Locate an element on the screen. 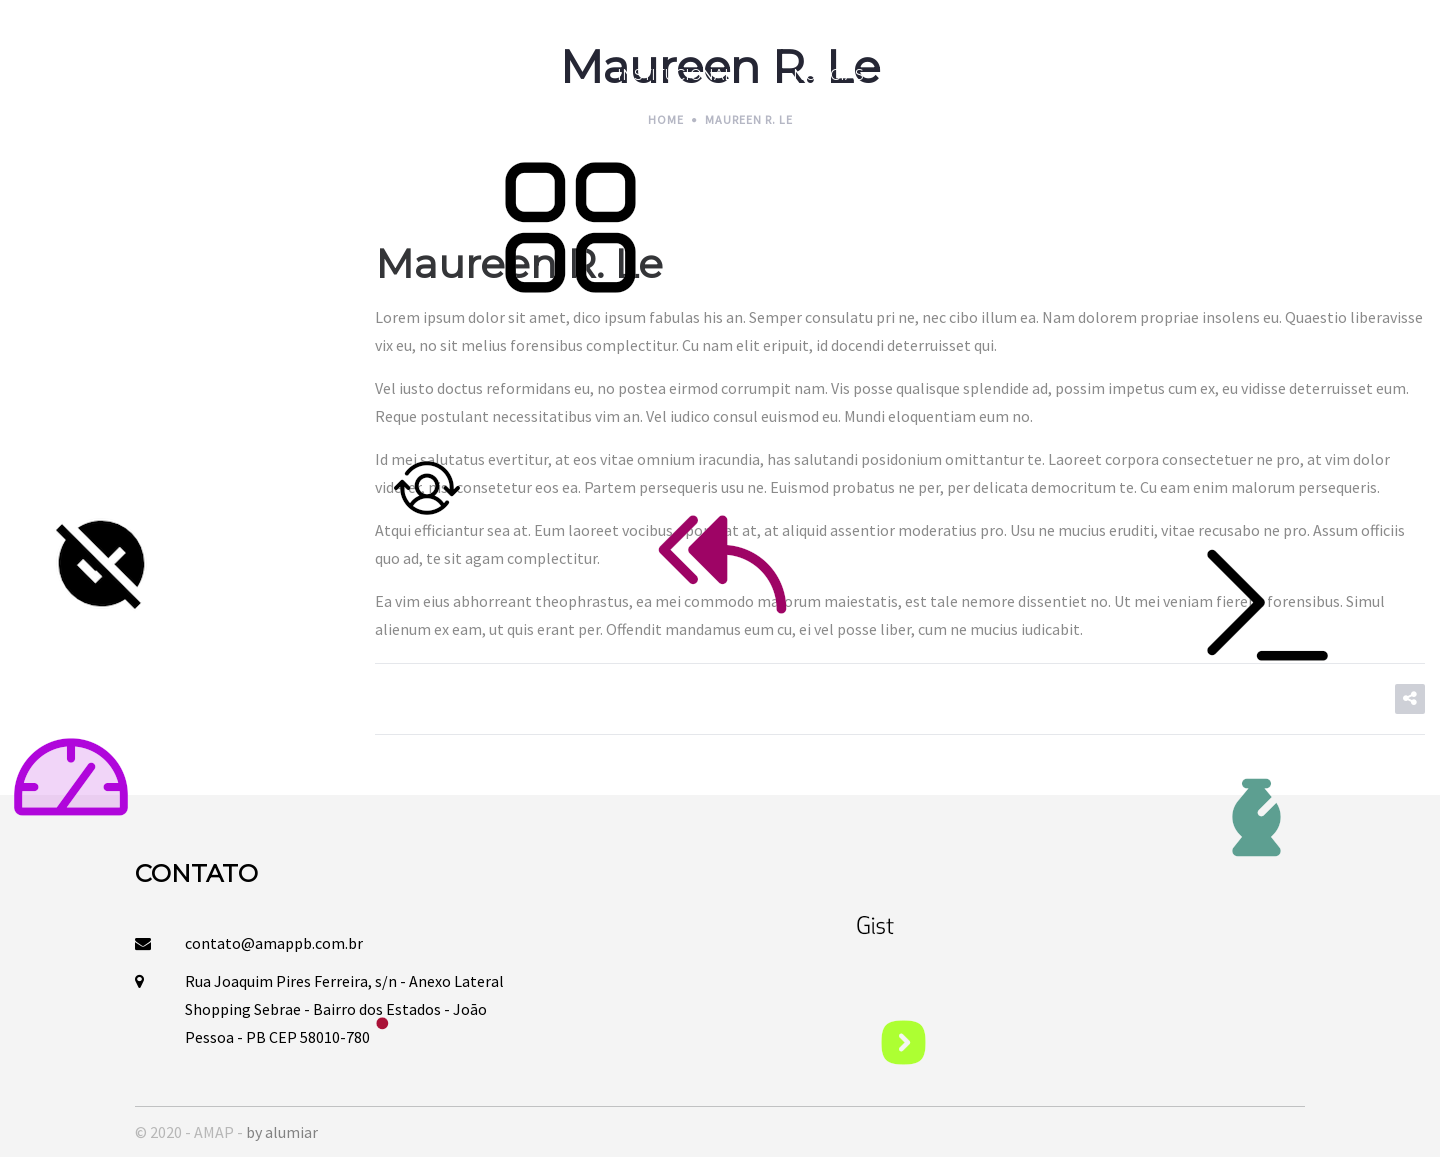  open github gist to share code snippets is located at coordinates (876, 925).